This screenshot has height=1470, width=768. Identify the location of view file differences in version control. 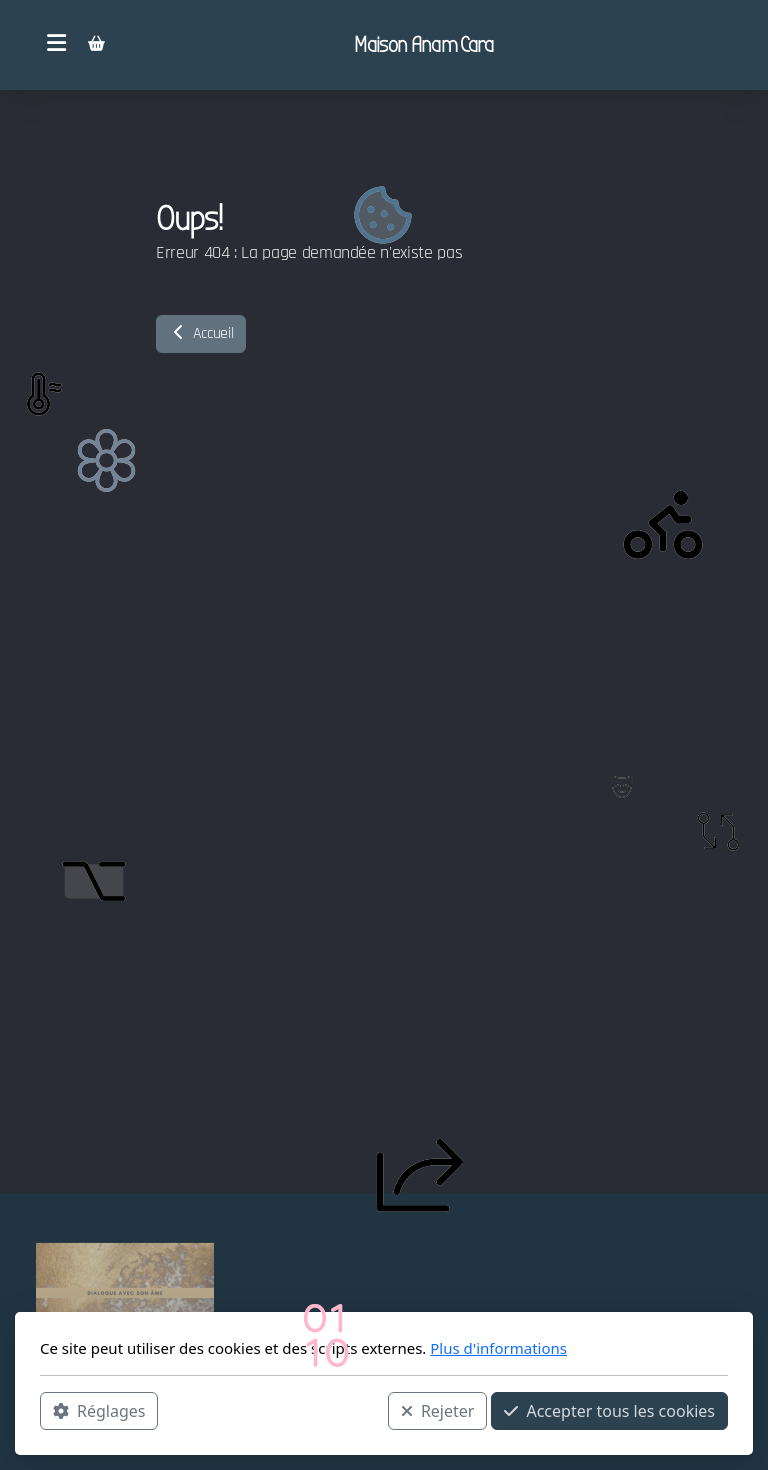
(718, 831).